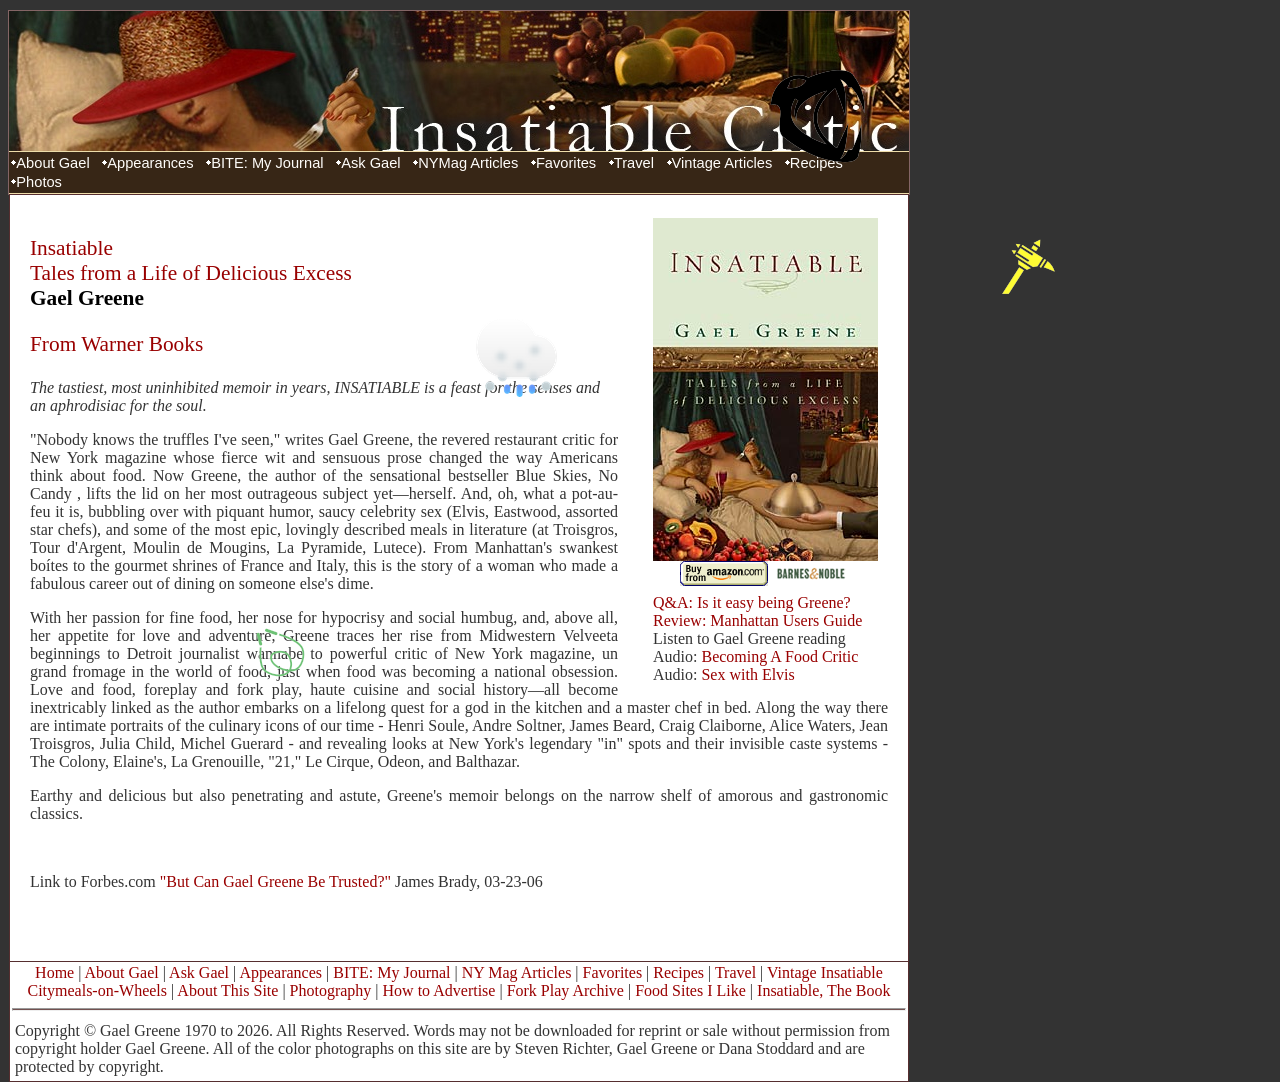 This screenshot has height=1082, width=1280. What do you see at coordinates (818, 116) in the screenshot?
I see `indicates a beast or creature type in a game interface` at bounding box center [818, 116].